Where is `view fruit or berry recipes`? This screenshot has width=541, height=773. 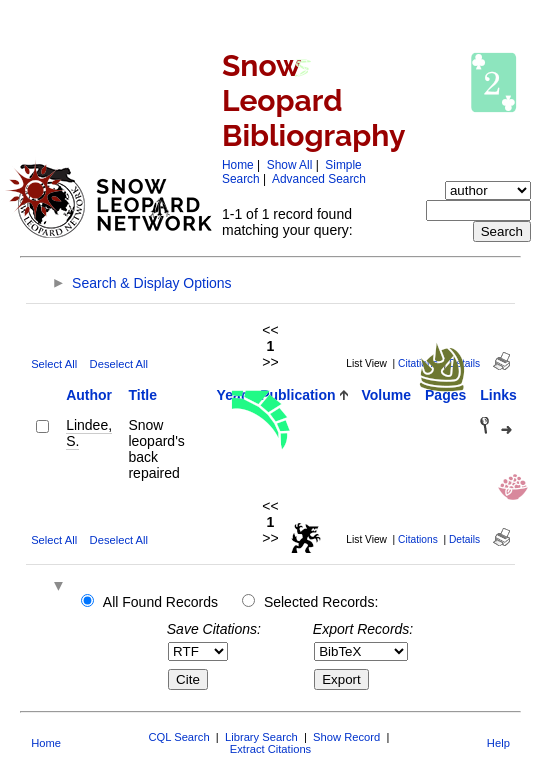
view fruit or berry recipes is located at coordinates (513, 487).